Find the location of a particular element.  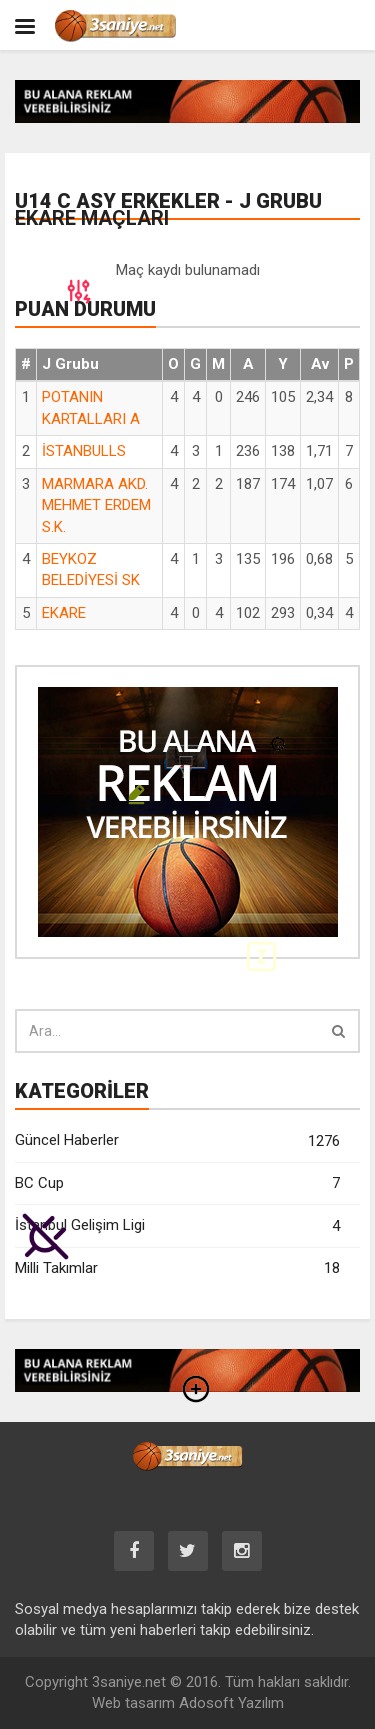

add a new item is located at coordinates (196, 1389).